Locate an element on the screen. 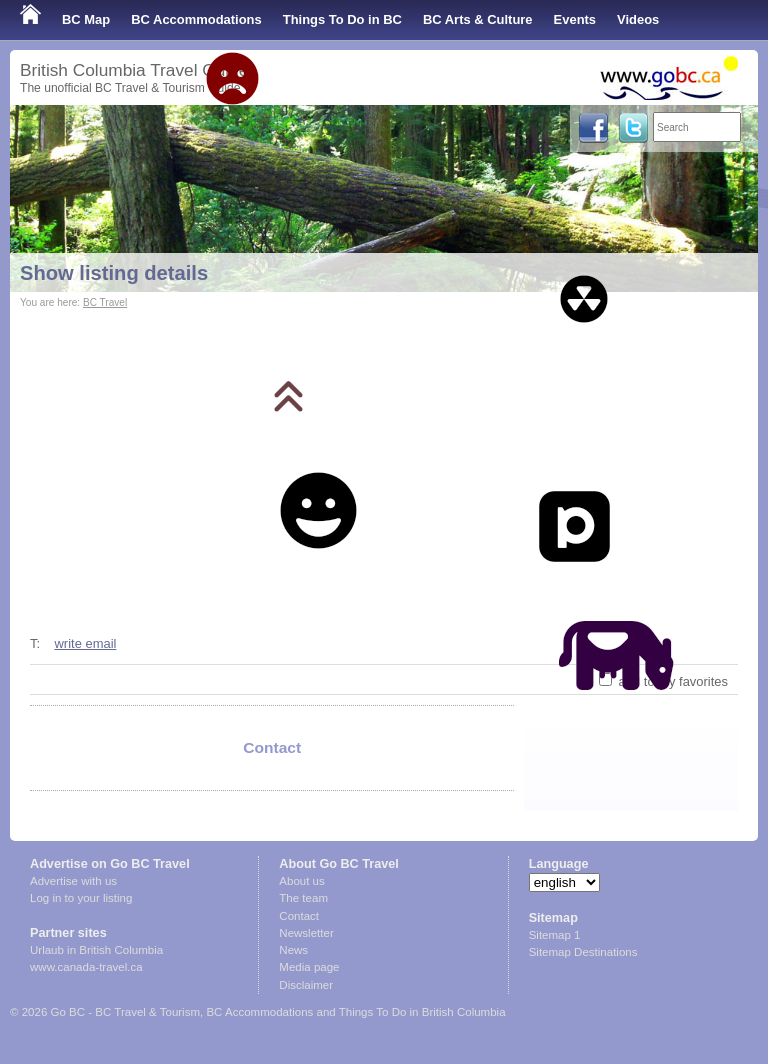  add a reaction or emoji is located at coordinates (318, 510).